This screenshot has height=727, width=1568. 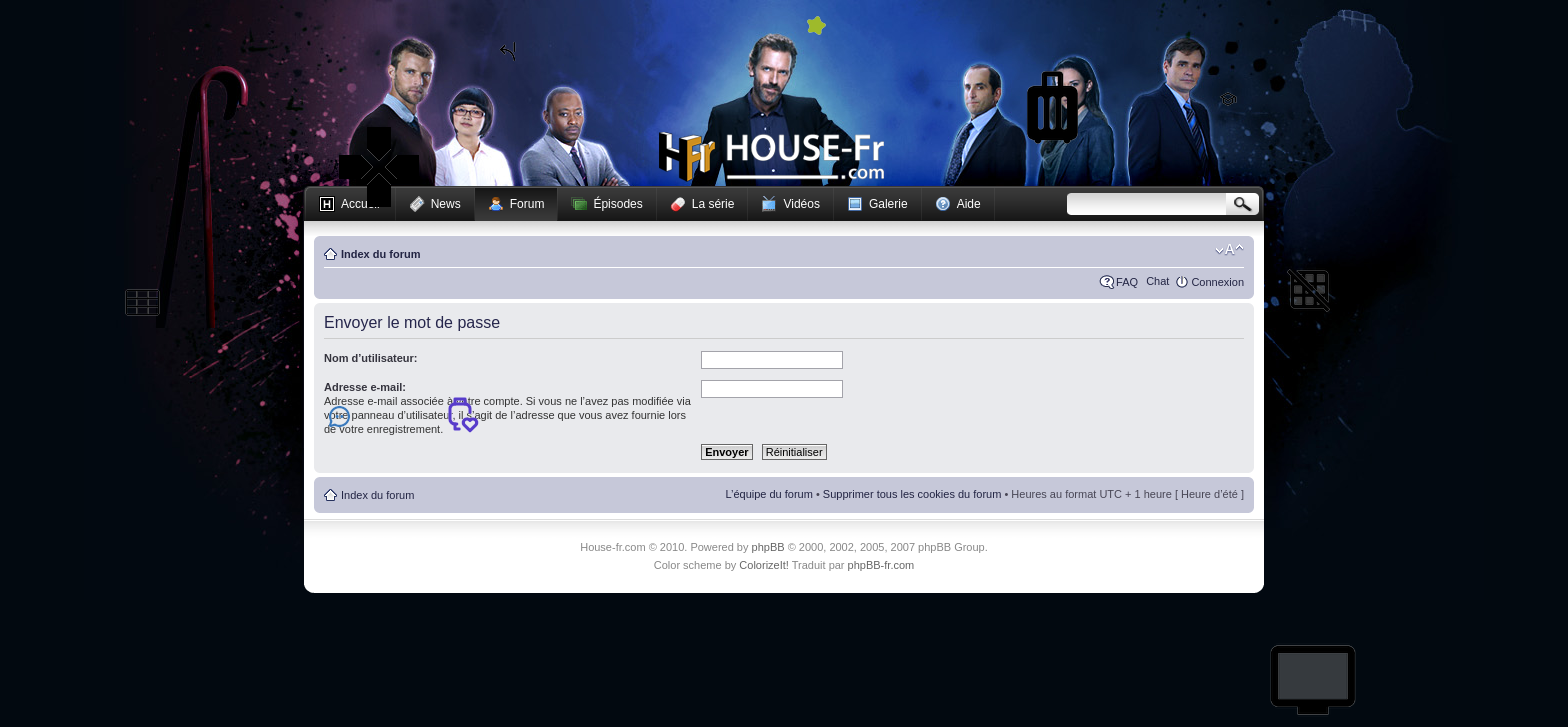 What do you see at coordinates (1228, 99) in the screenshot?
I see `access education or school-related features` at bounding box center [1228, 99].